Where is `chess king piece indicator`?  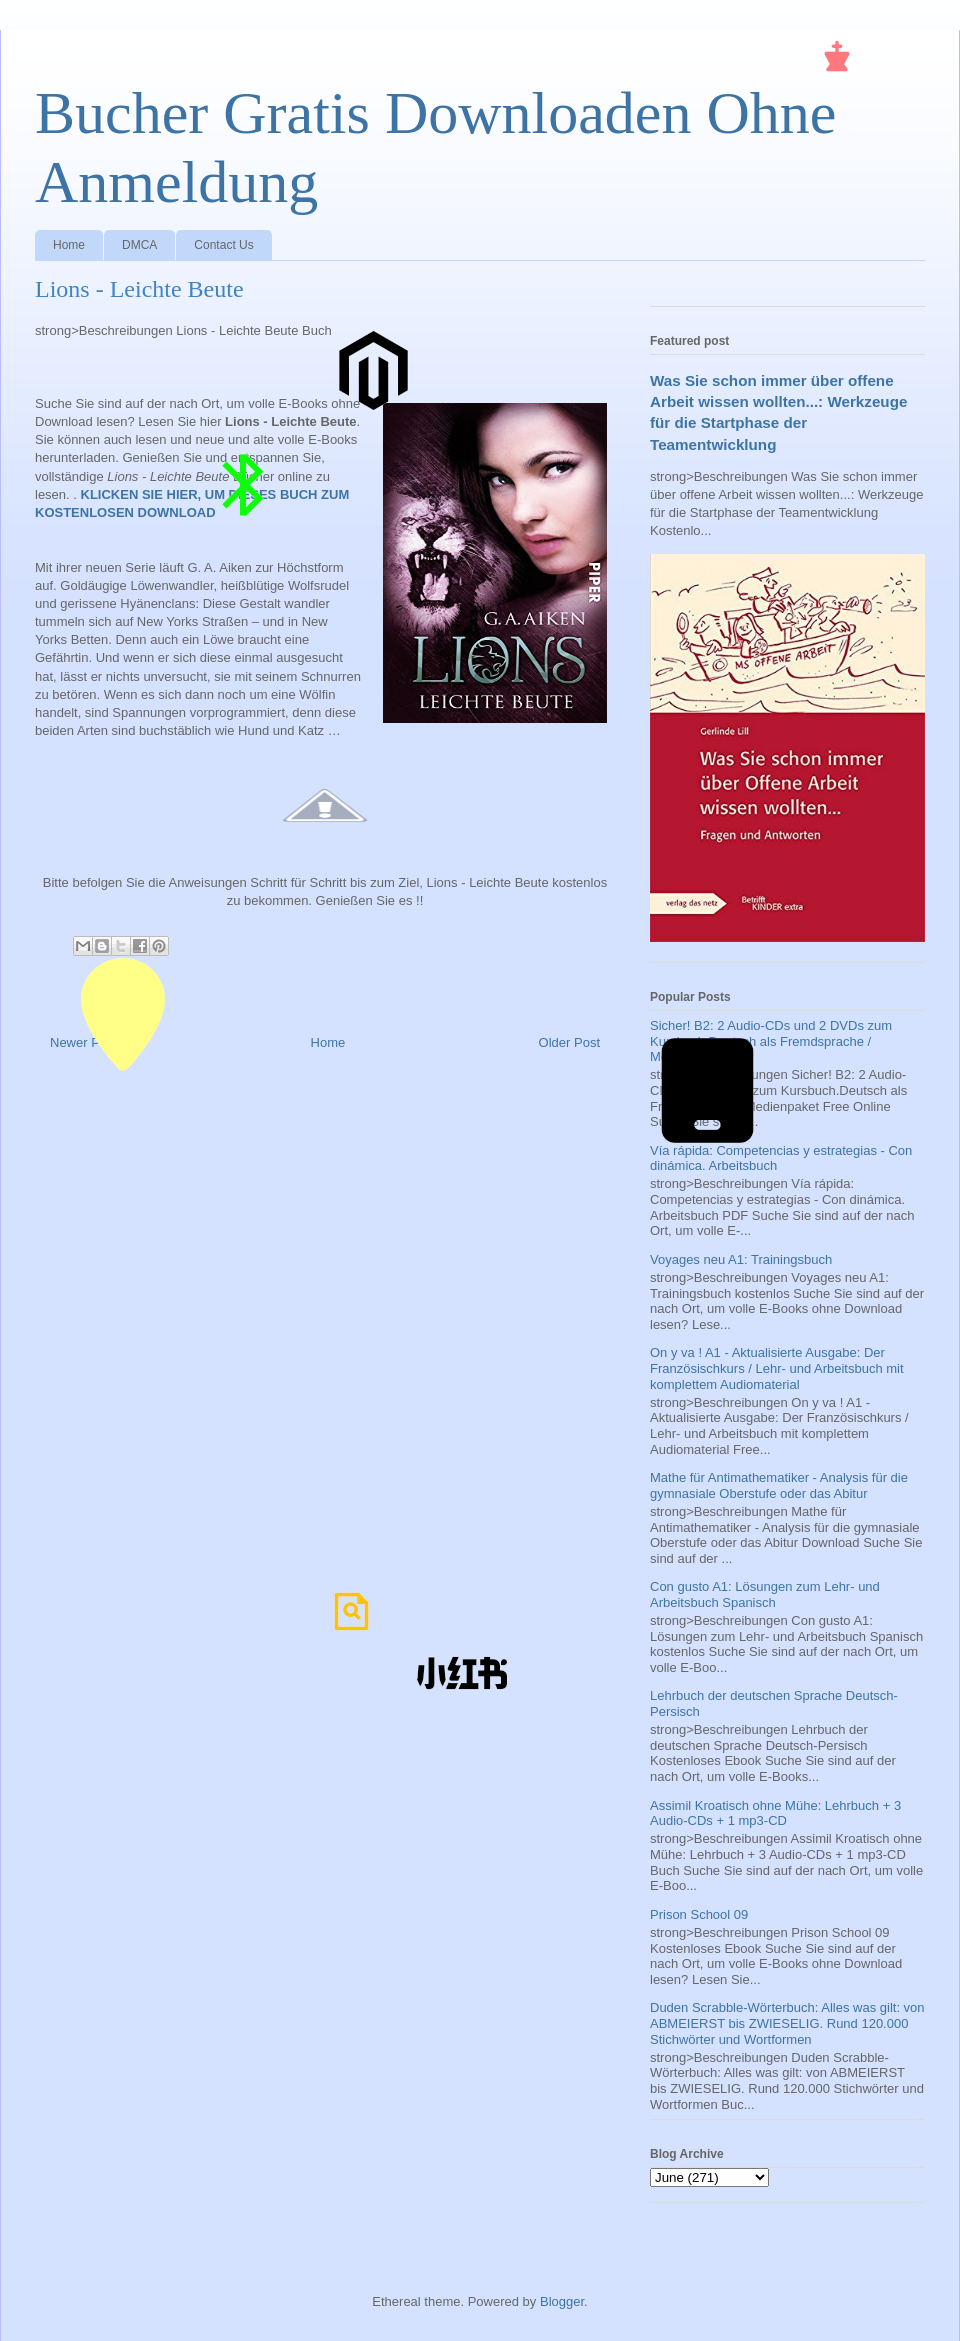 chess king piece indicator is located at coordinates (837, 57).